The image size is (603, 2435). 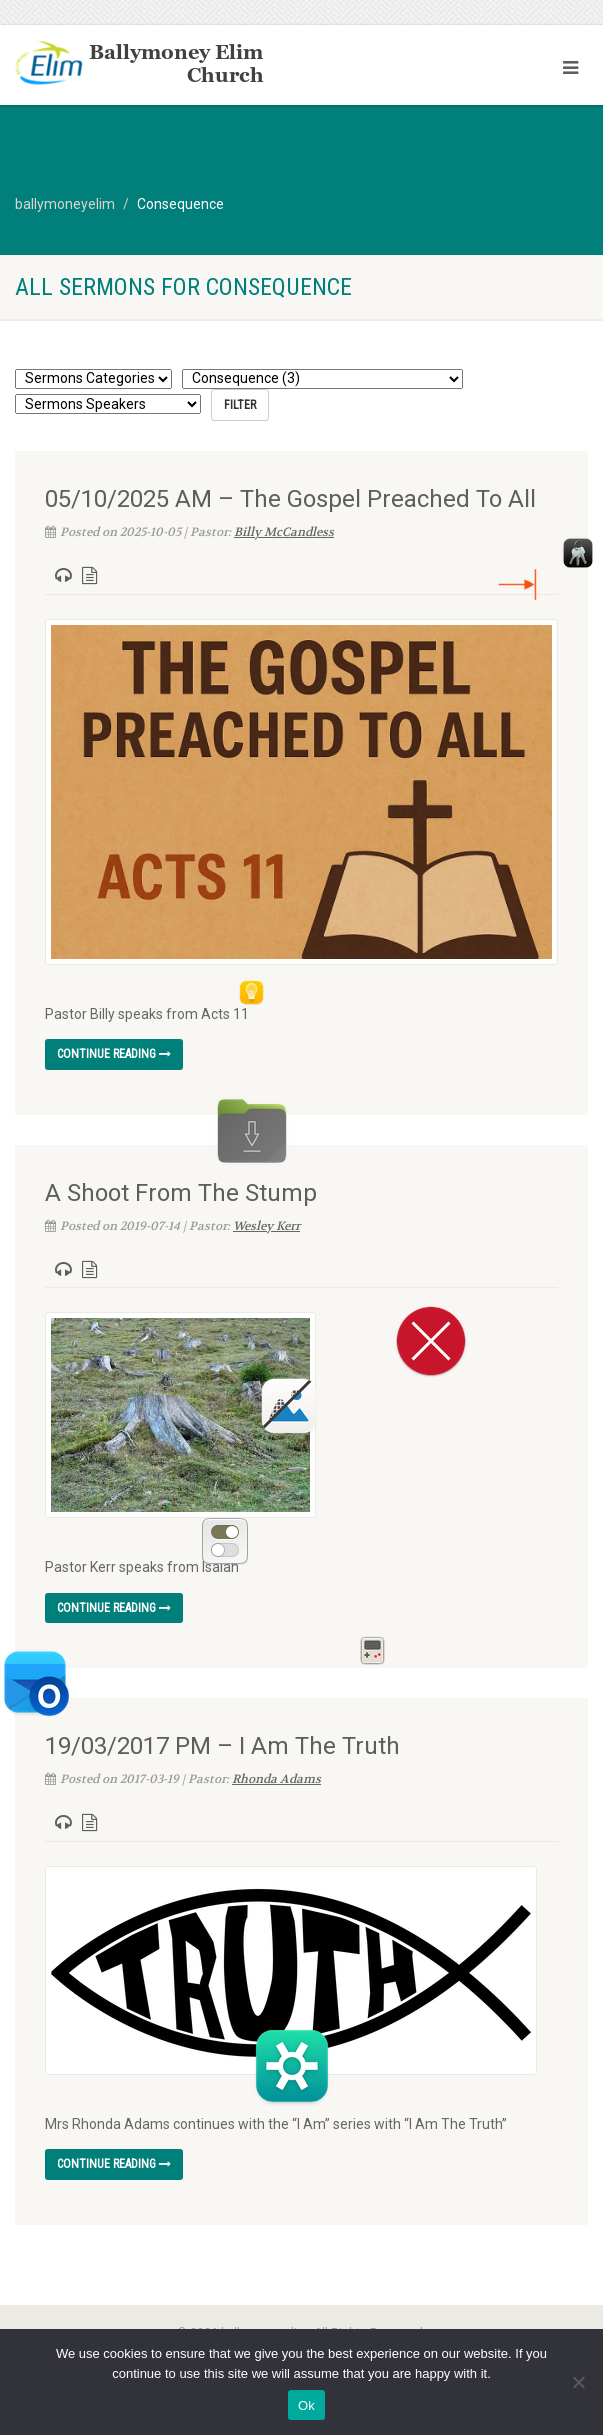 I want to click on open the Tips app for helpful hints and tutorials, so click(x=251, y=992).